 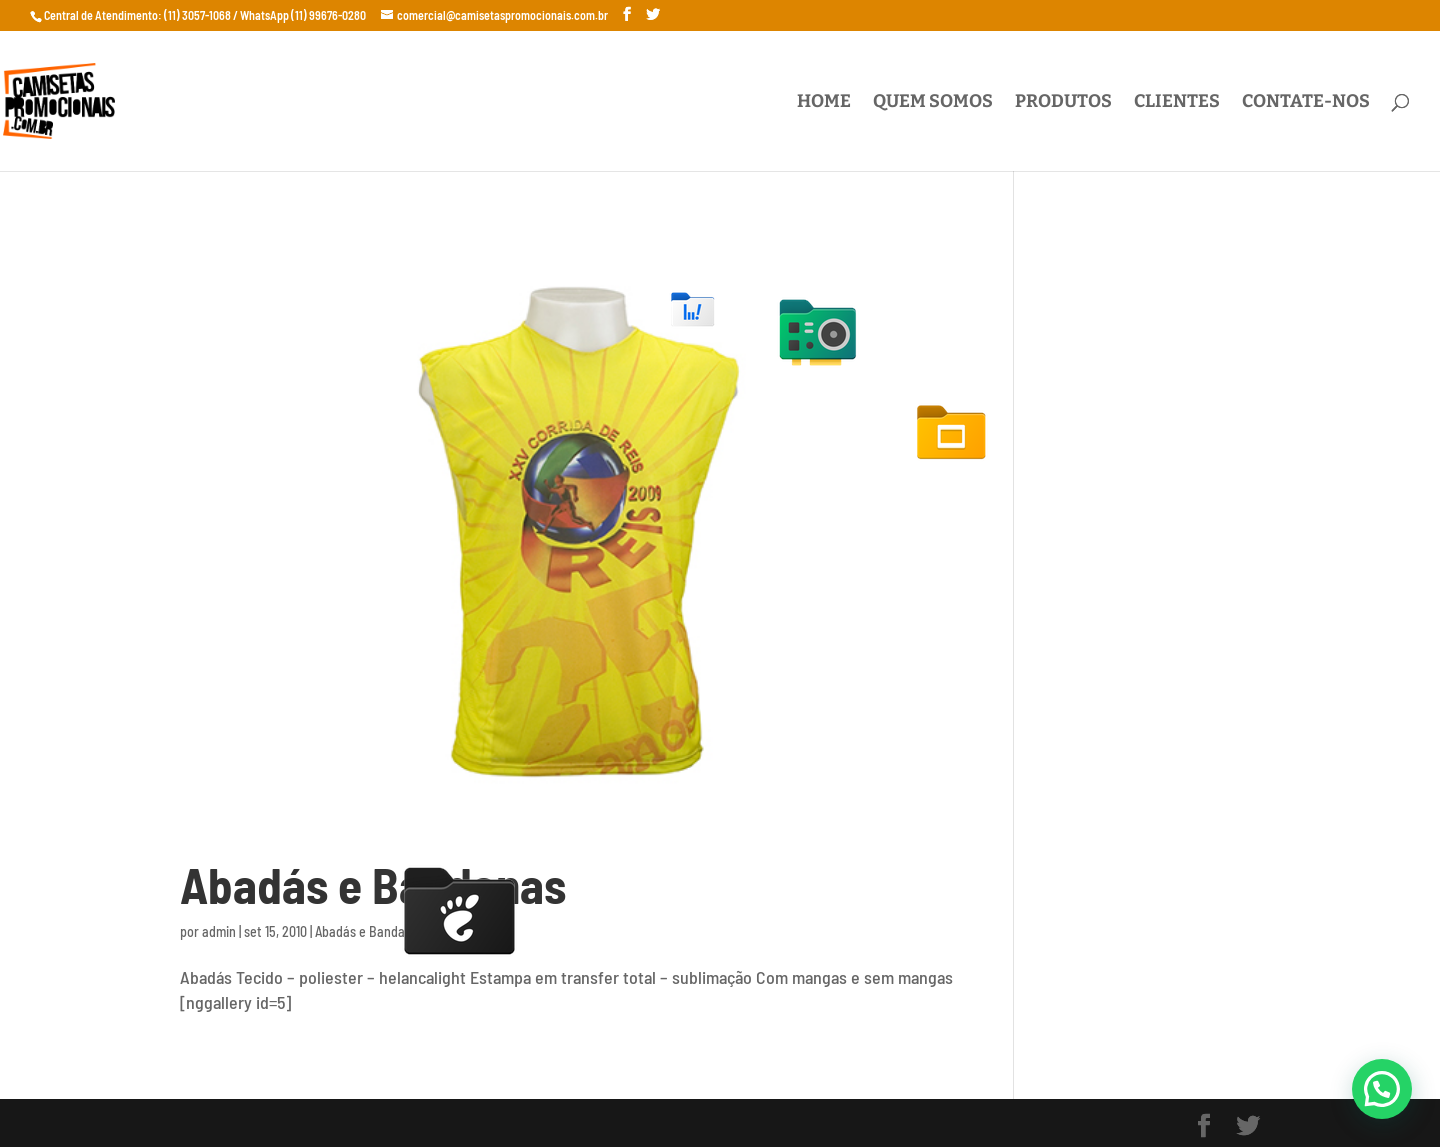 What do you see at coordinates (692, 310) in the screenshot?
I see `open 4k downloader files folder` at bounding box center [692, 310].